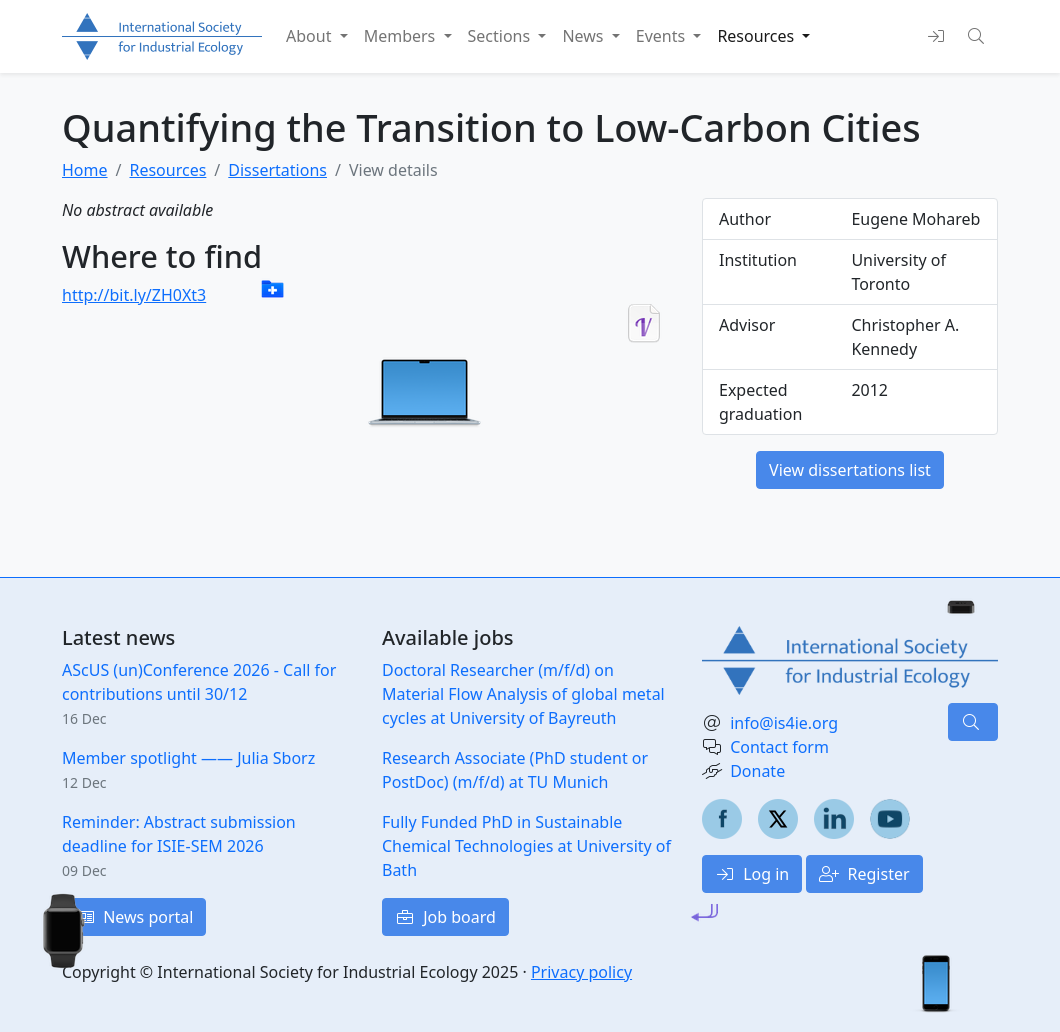  What do you see at coordinates (63, 931) in the screenshot?
I see `apple watch device icon` at bounding box center [63, 931].